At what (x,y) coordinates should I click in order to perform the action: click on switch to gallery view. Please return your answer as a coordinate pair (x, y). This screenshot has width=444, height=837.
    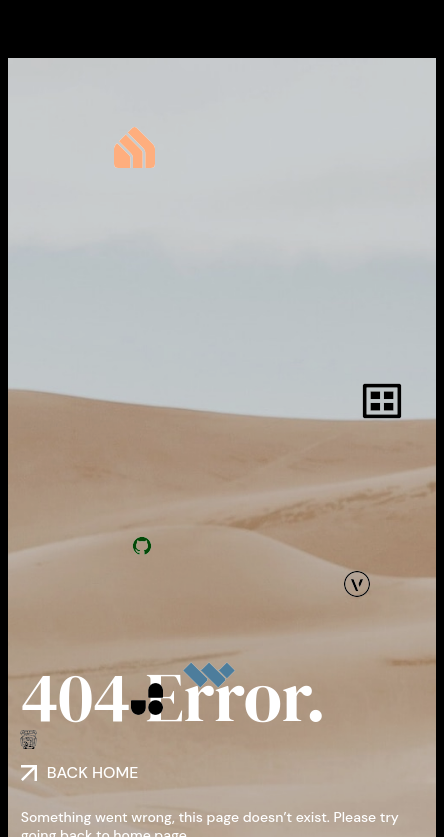
    Looking at the image, I should click on (382, 401).